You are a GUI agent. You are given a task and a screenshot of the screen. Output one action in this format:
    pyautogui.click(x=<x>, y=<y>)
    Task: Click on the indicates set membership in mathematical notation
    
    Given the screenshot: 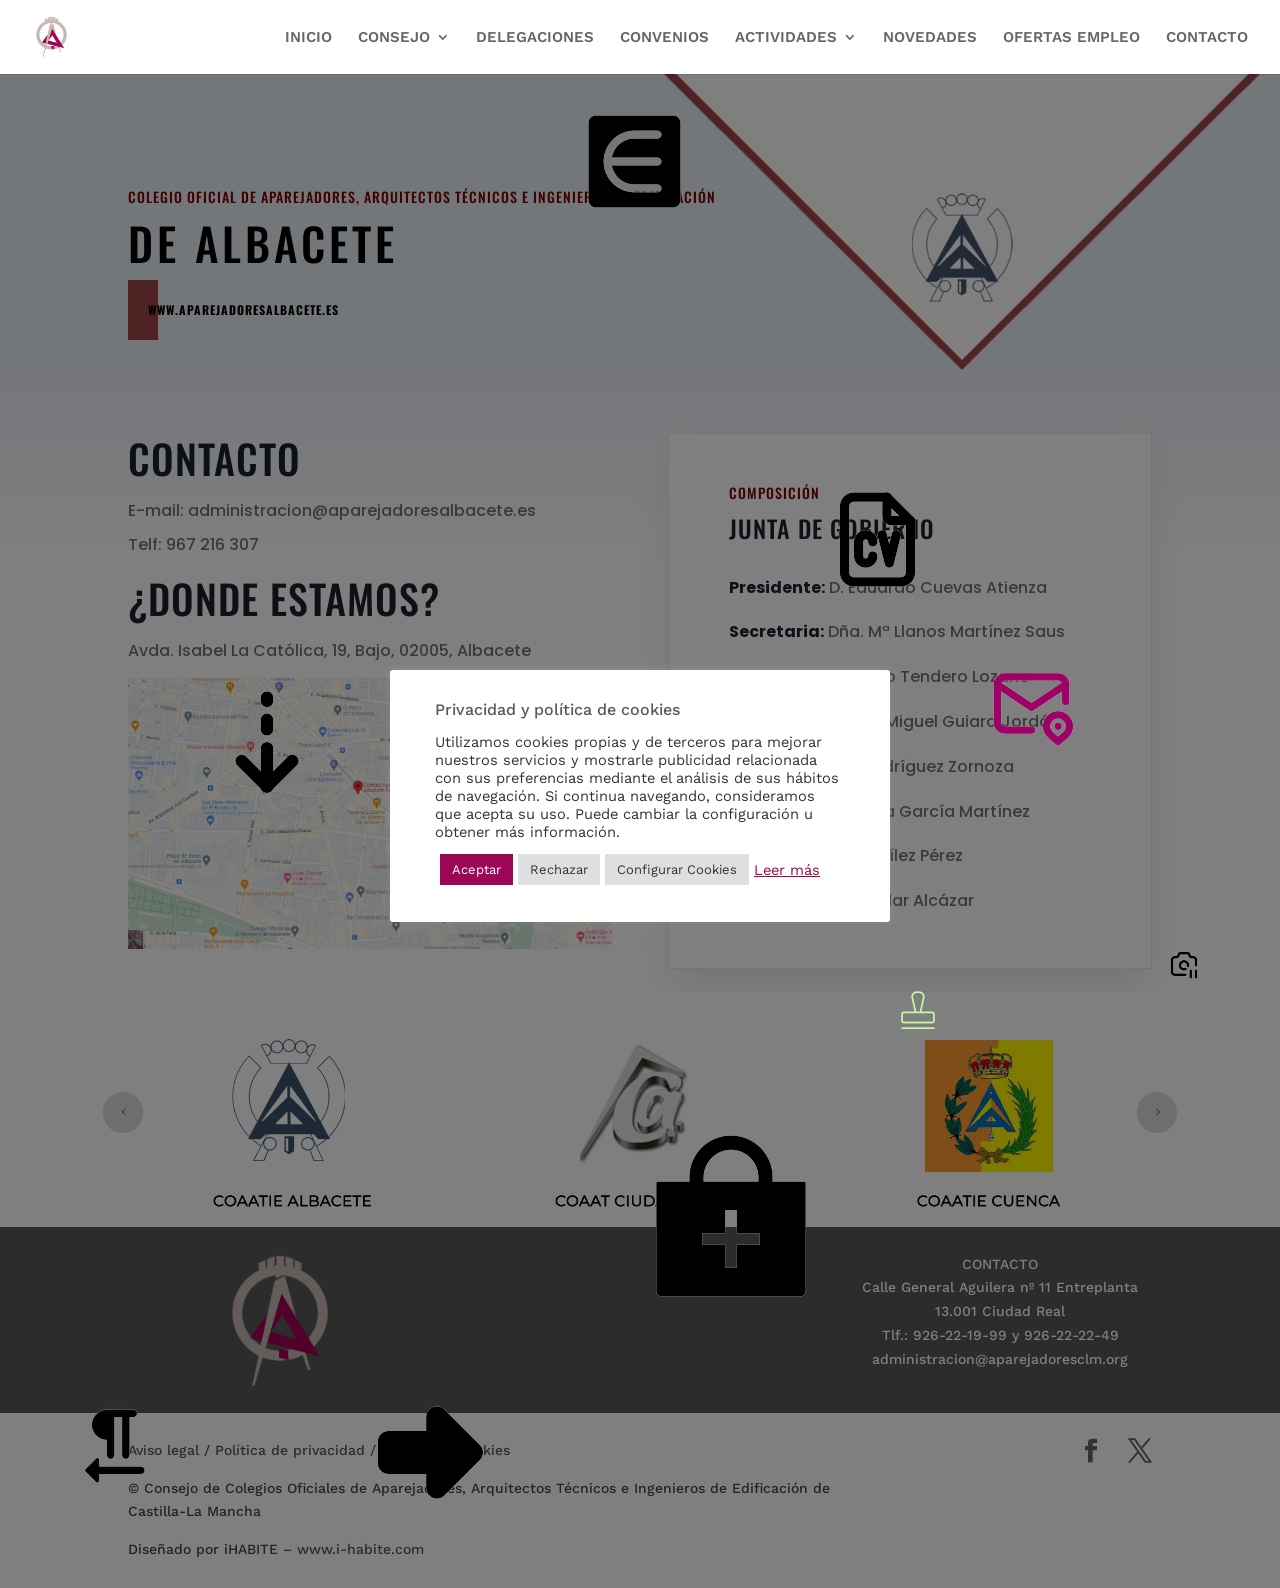 What is the action you would take?
    pyautogui.click(x=634, y=161)
    